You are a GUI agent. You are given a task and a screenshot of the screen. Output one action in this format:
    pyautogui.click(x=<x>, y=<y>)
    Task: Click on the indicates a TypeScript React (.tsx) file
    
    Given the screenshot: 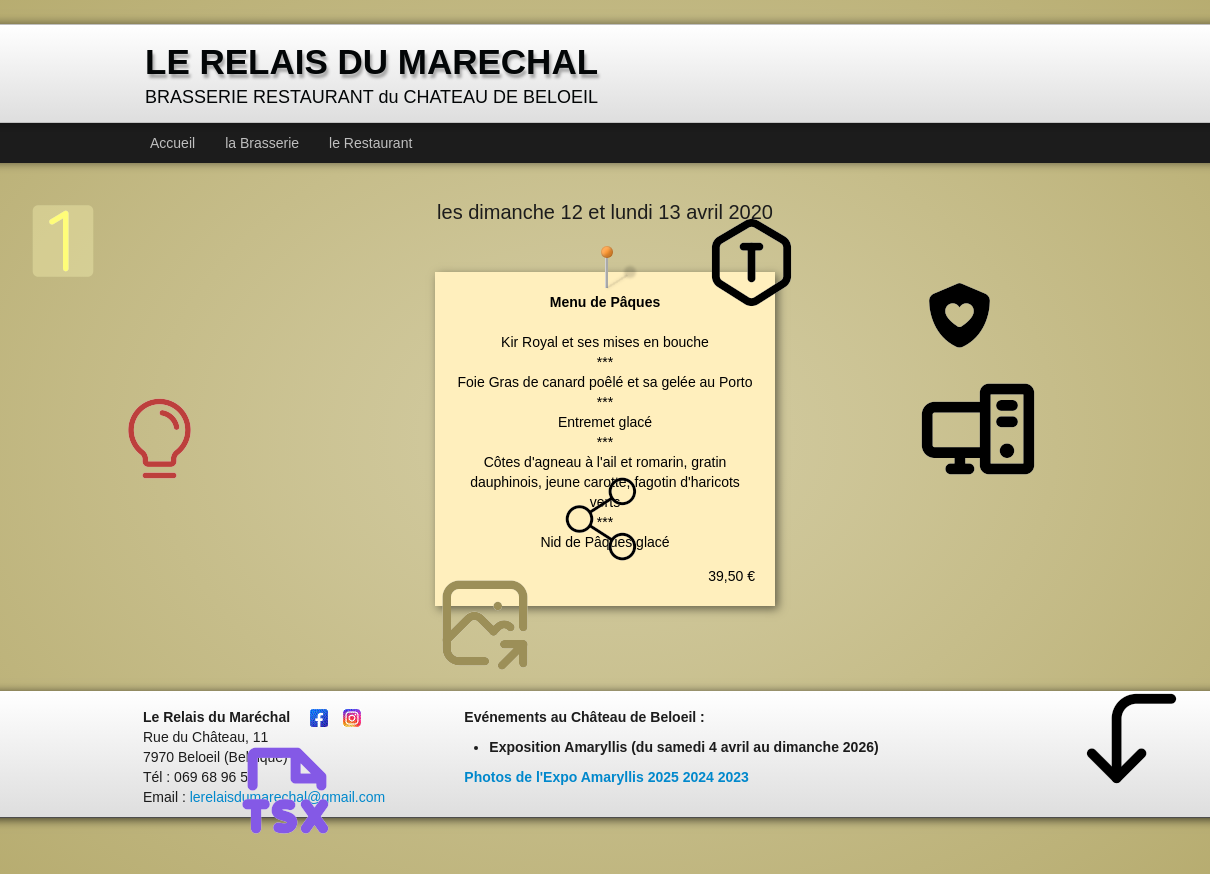 What is the action you would take?
    pyautogui.click(x=287, y=794)
    